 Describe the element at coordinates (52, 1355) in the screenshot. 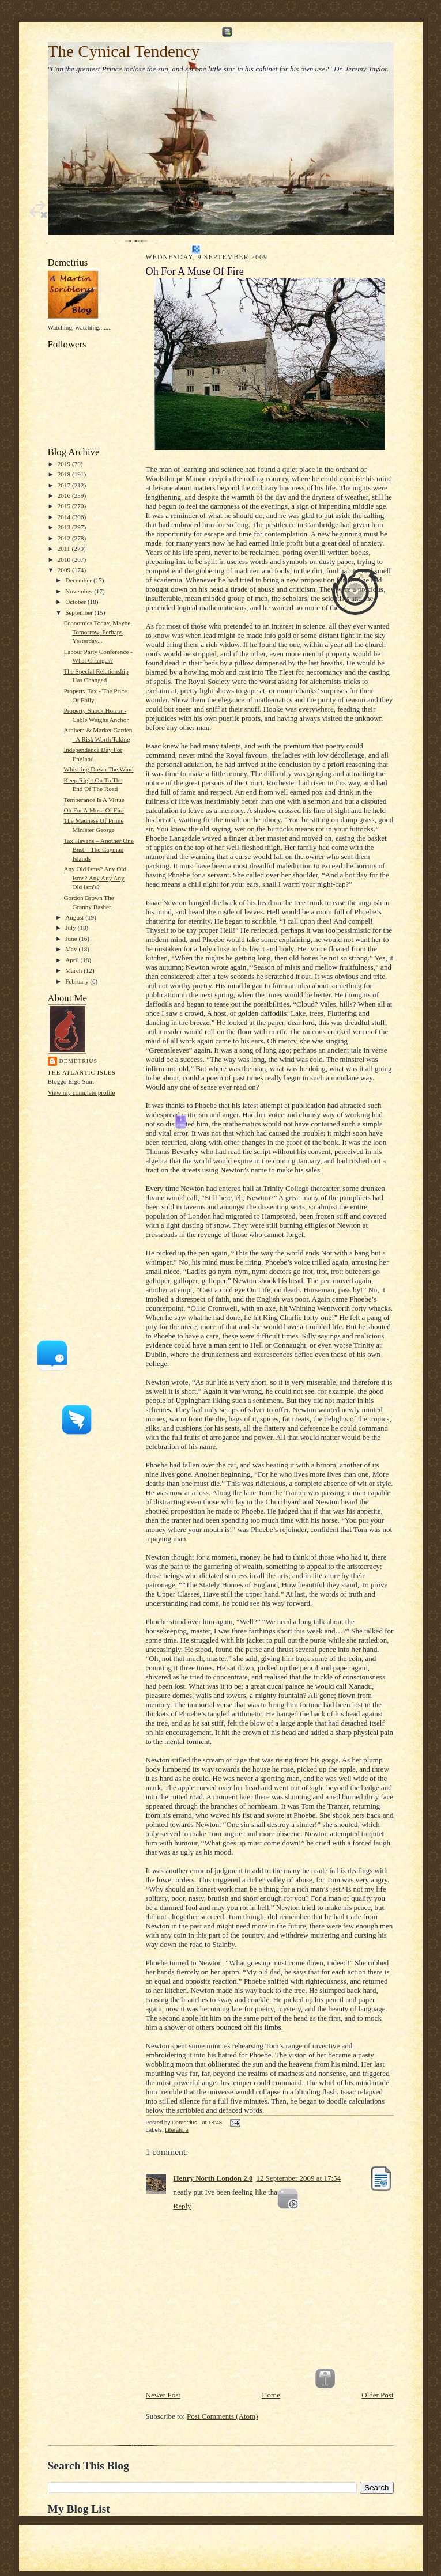

I see `open the weread app` at that location.